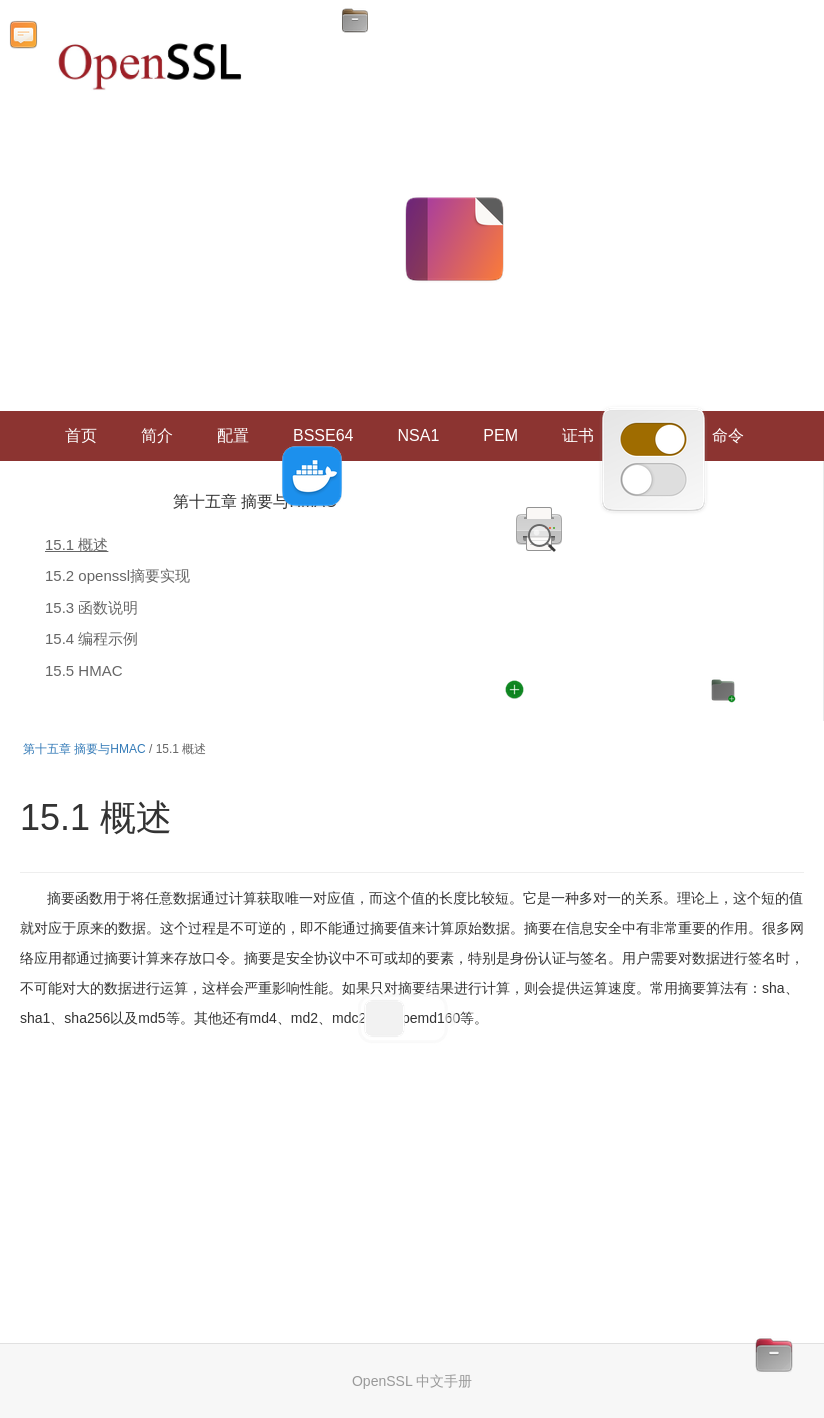 Image resolution: width=824 pixels, height=1418 pixels. I want to click on preview document before printing, so click(539, 529).